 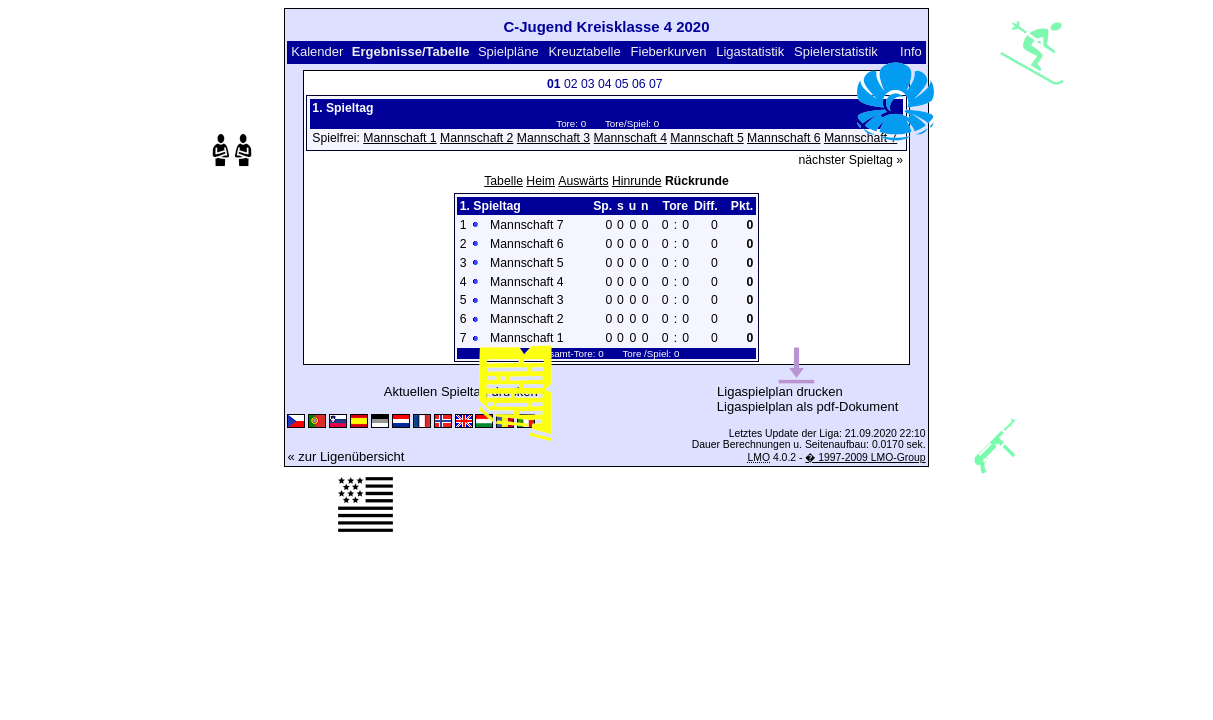 What do you see at coordinates (365, 504) in the screenshot?
I see `select united states as your country/region` at bounding box center [365, 504].